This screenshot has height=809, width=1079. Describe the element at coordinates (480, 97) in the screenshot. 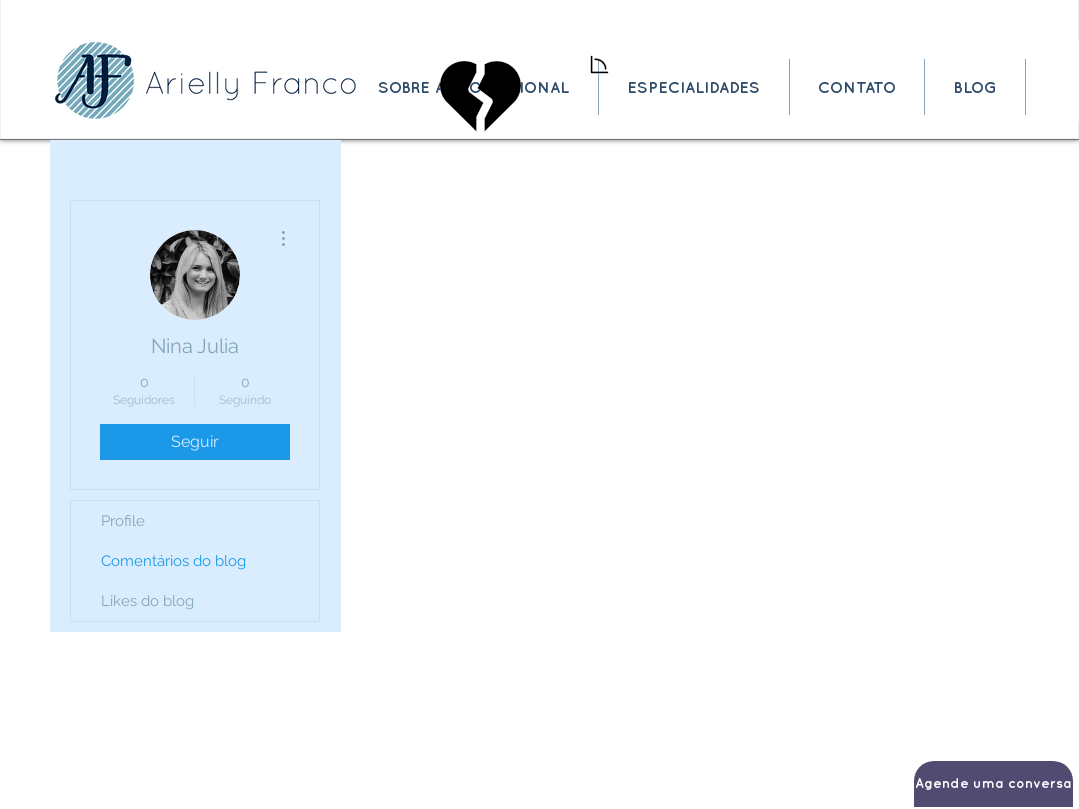

I see `indicates a broken or failed favorite` at that location.